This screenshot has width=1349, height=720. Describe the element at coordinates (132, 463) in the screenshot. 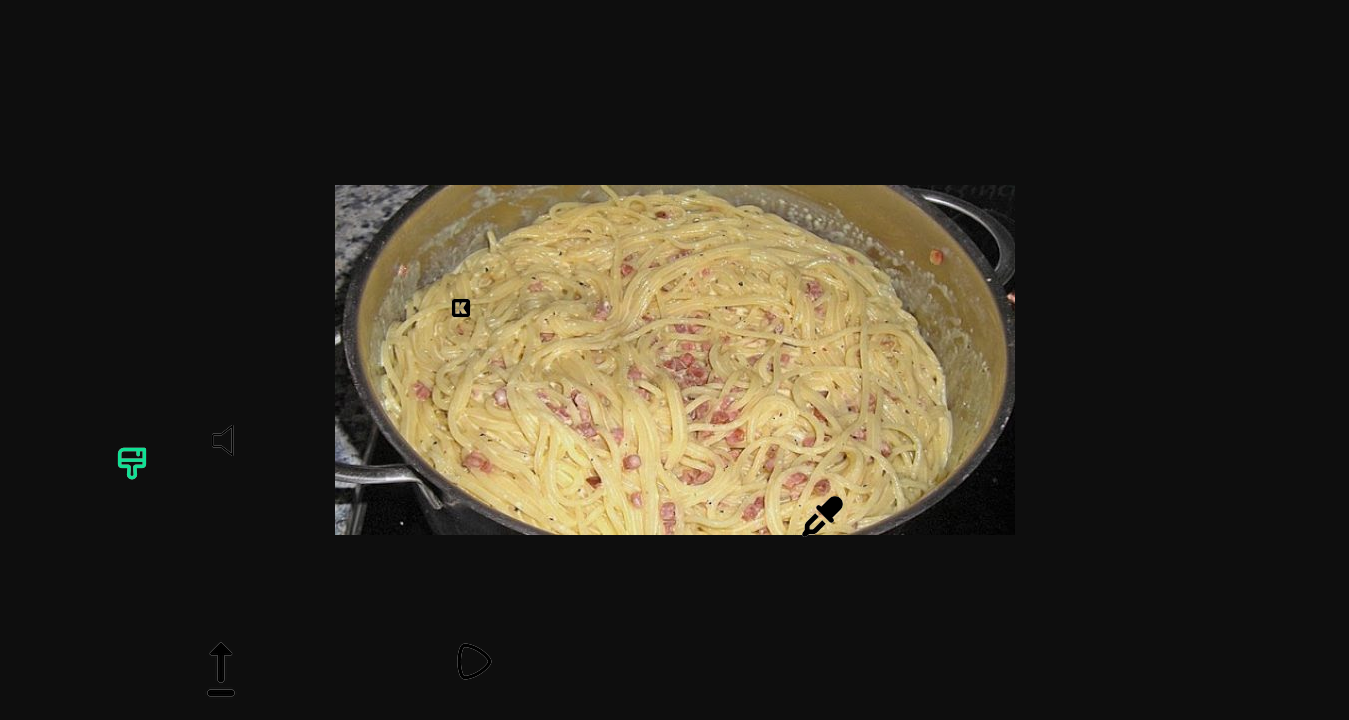

I see `access painting or drawing tools` at that location.